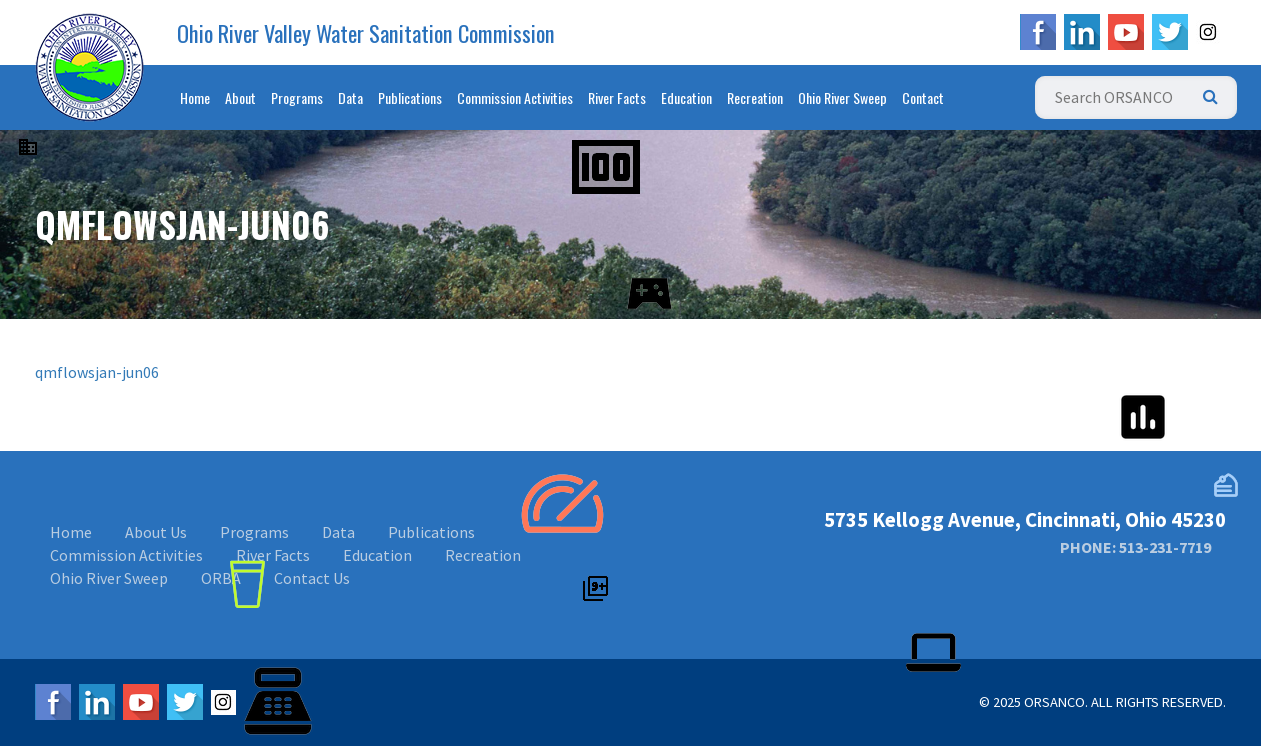 The width and height of the screenshot is (1261, 746). What do you see at coordinates (933, 652) in the screenshot?
I see `switch to desktop view` at bounding box center [933, 652].